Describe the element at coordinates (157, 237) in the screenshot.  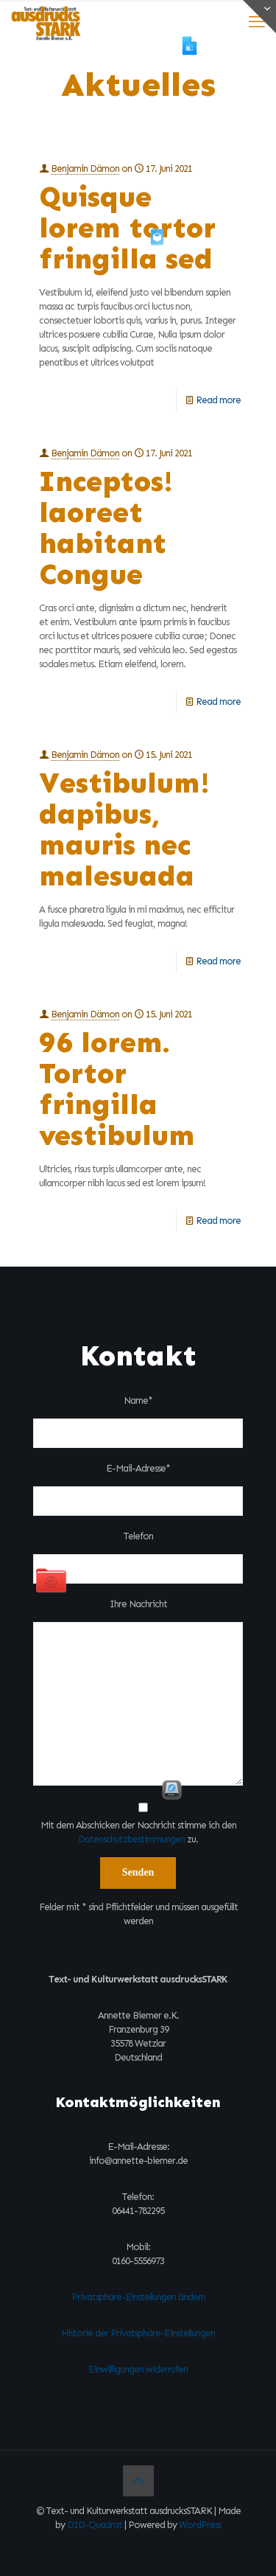
I see `a flatpak application package file` at that location.